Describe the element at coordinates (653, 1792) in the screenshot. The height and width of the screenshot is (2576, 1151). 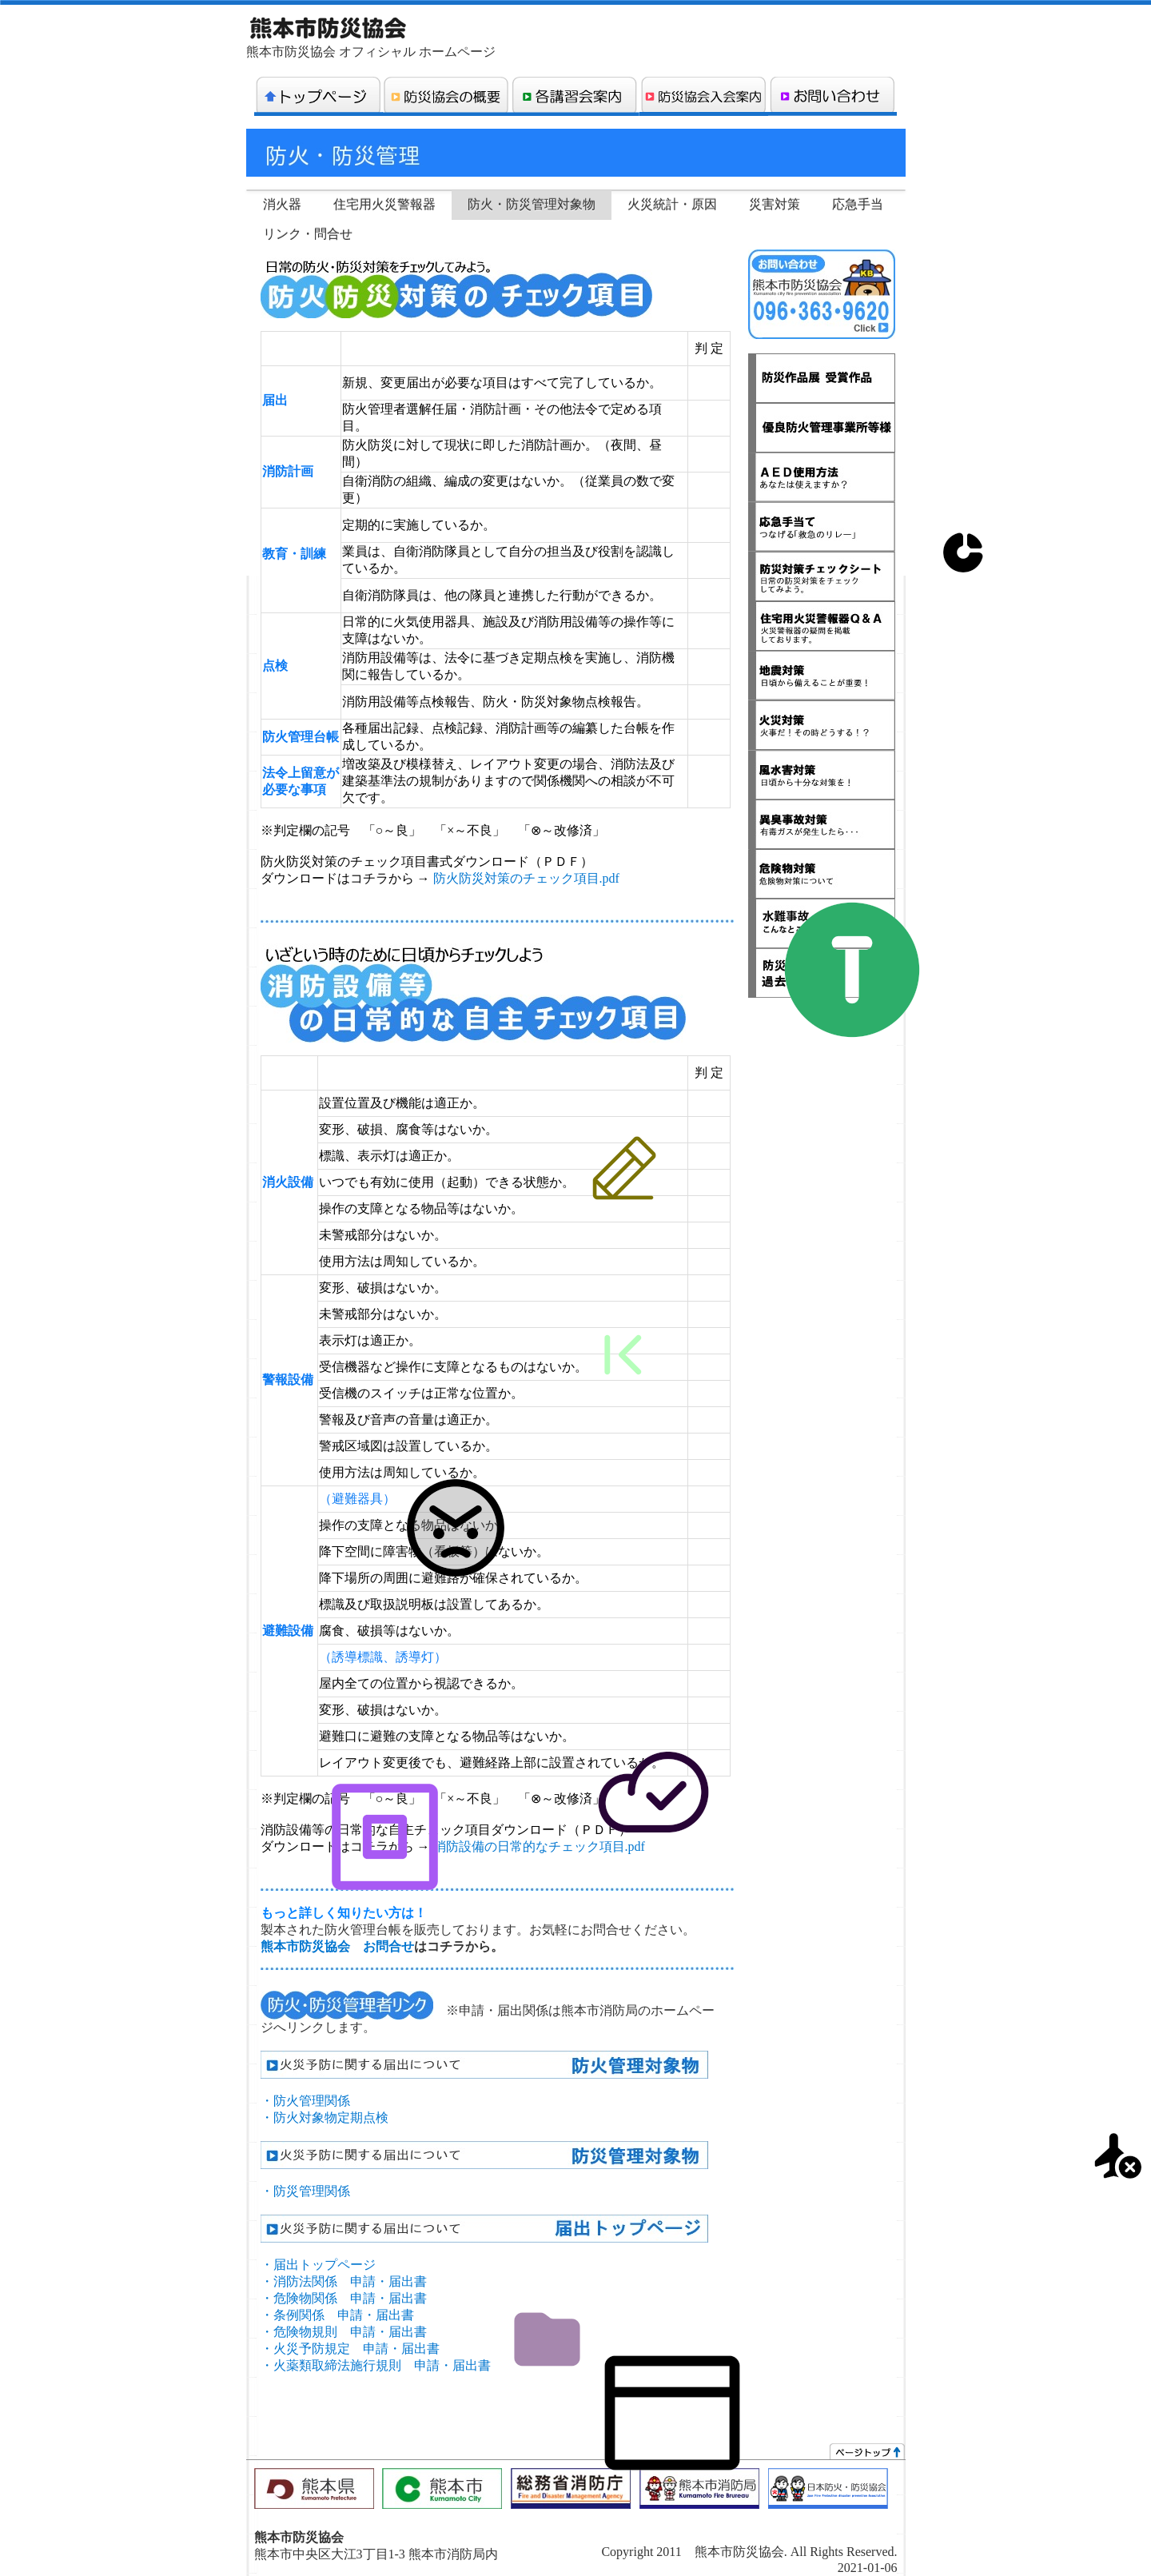
I see `file successfully uploaded to cloud storage` at that location.